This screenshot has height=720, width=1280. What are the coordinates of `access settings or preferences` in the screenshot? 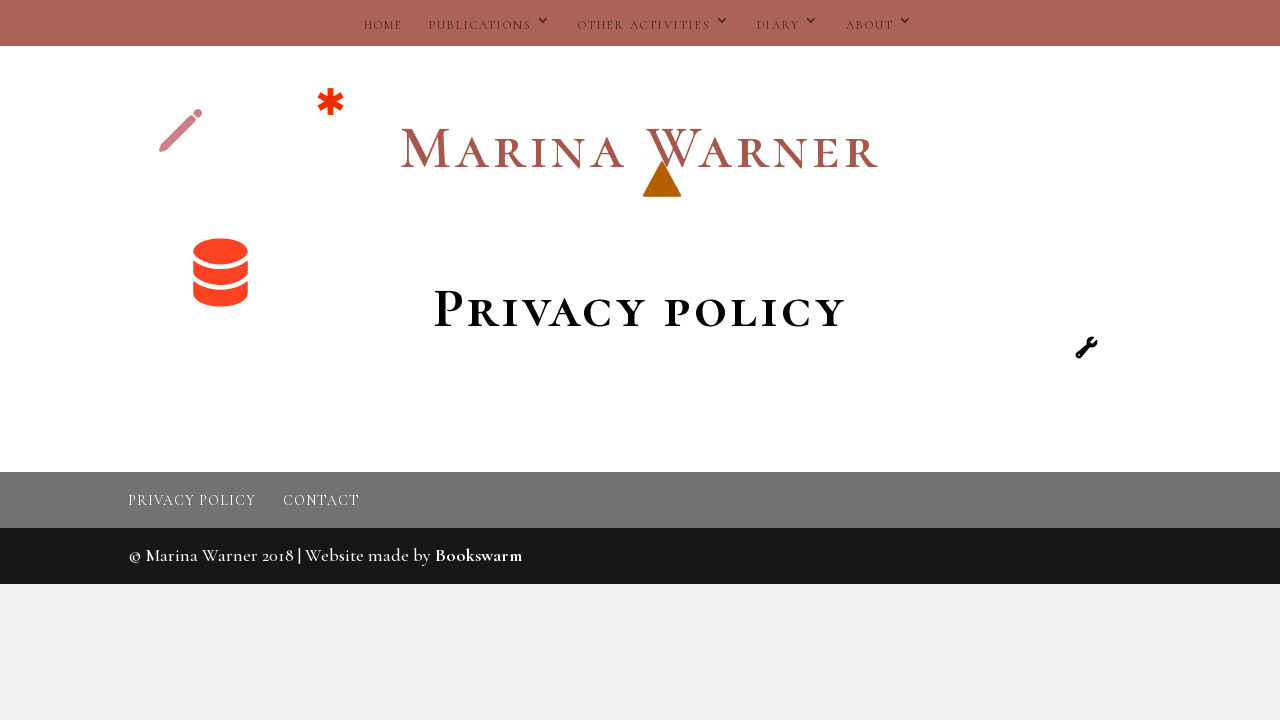 It's located at (1086, 347).